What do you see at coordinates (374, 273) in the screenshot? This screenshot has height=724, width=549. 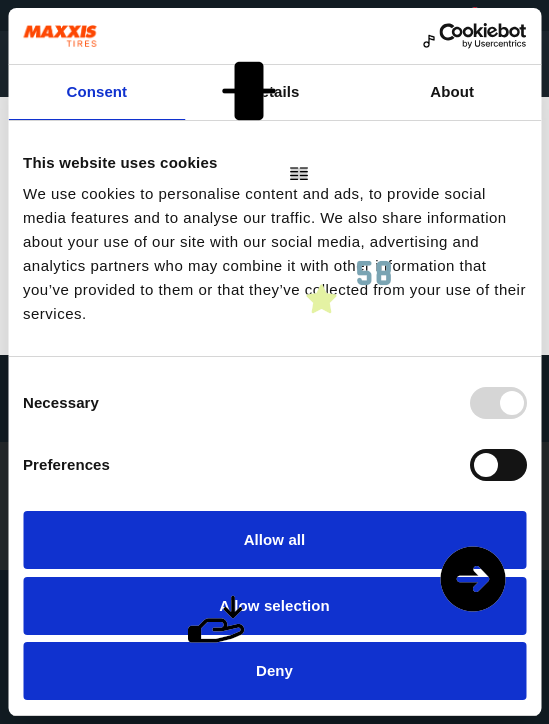 I see `indicates item number 58 in a list or sequence` at bounding box center [374, 273].